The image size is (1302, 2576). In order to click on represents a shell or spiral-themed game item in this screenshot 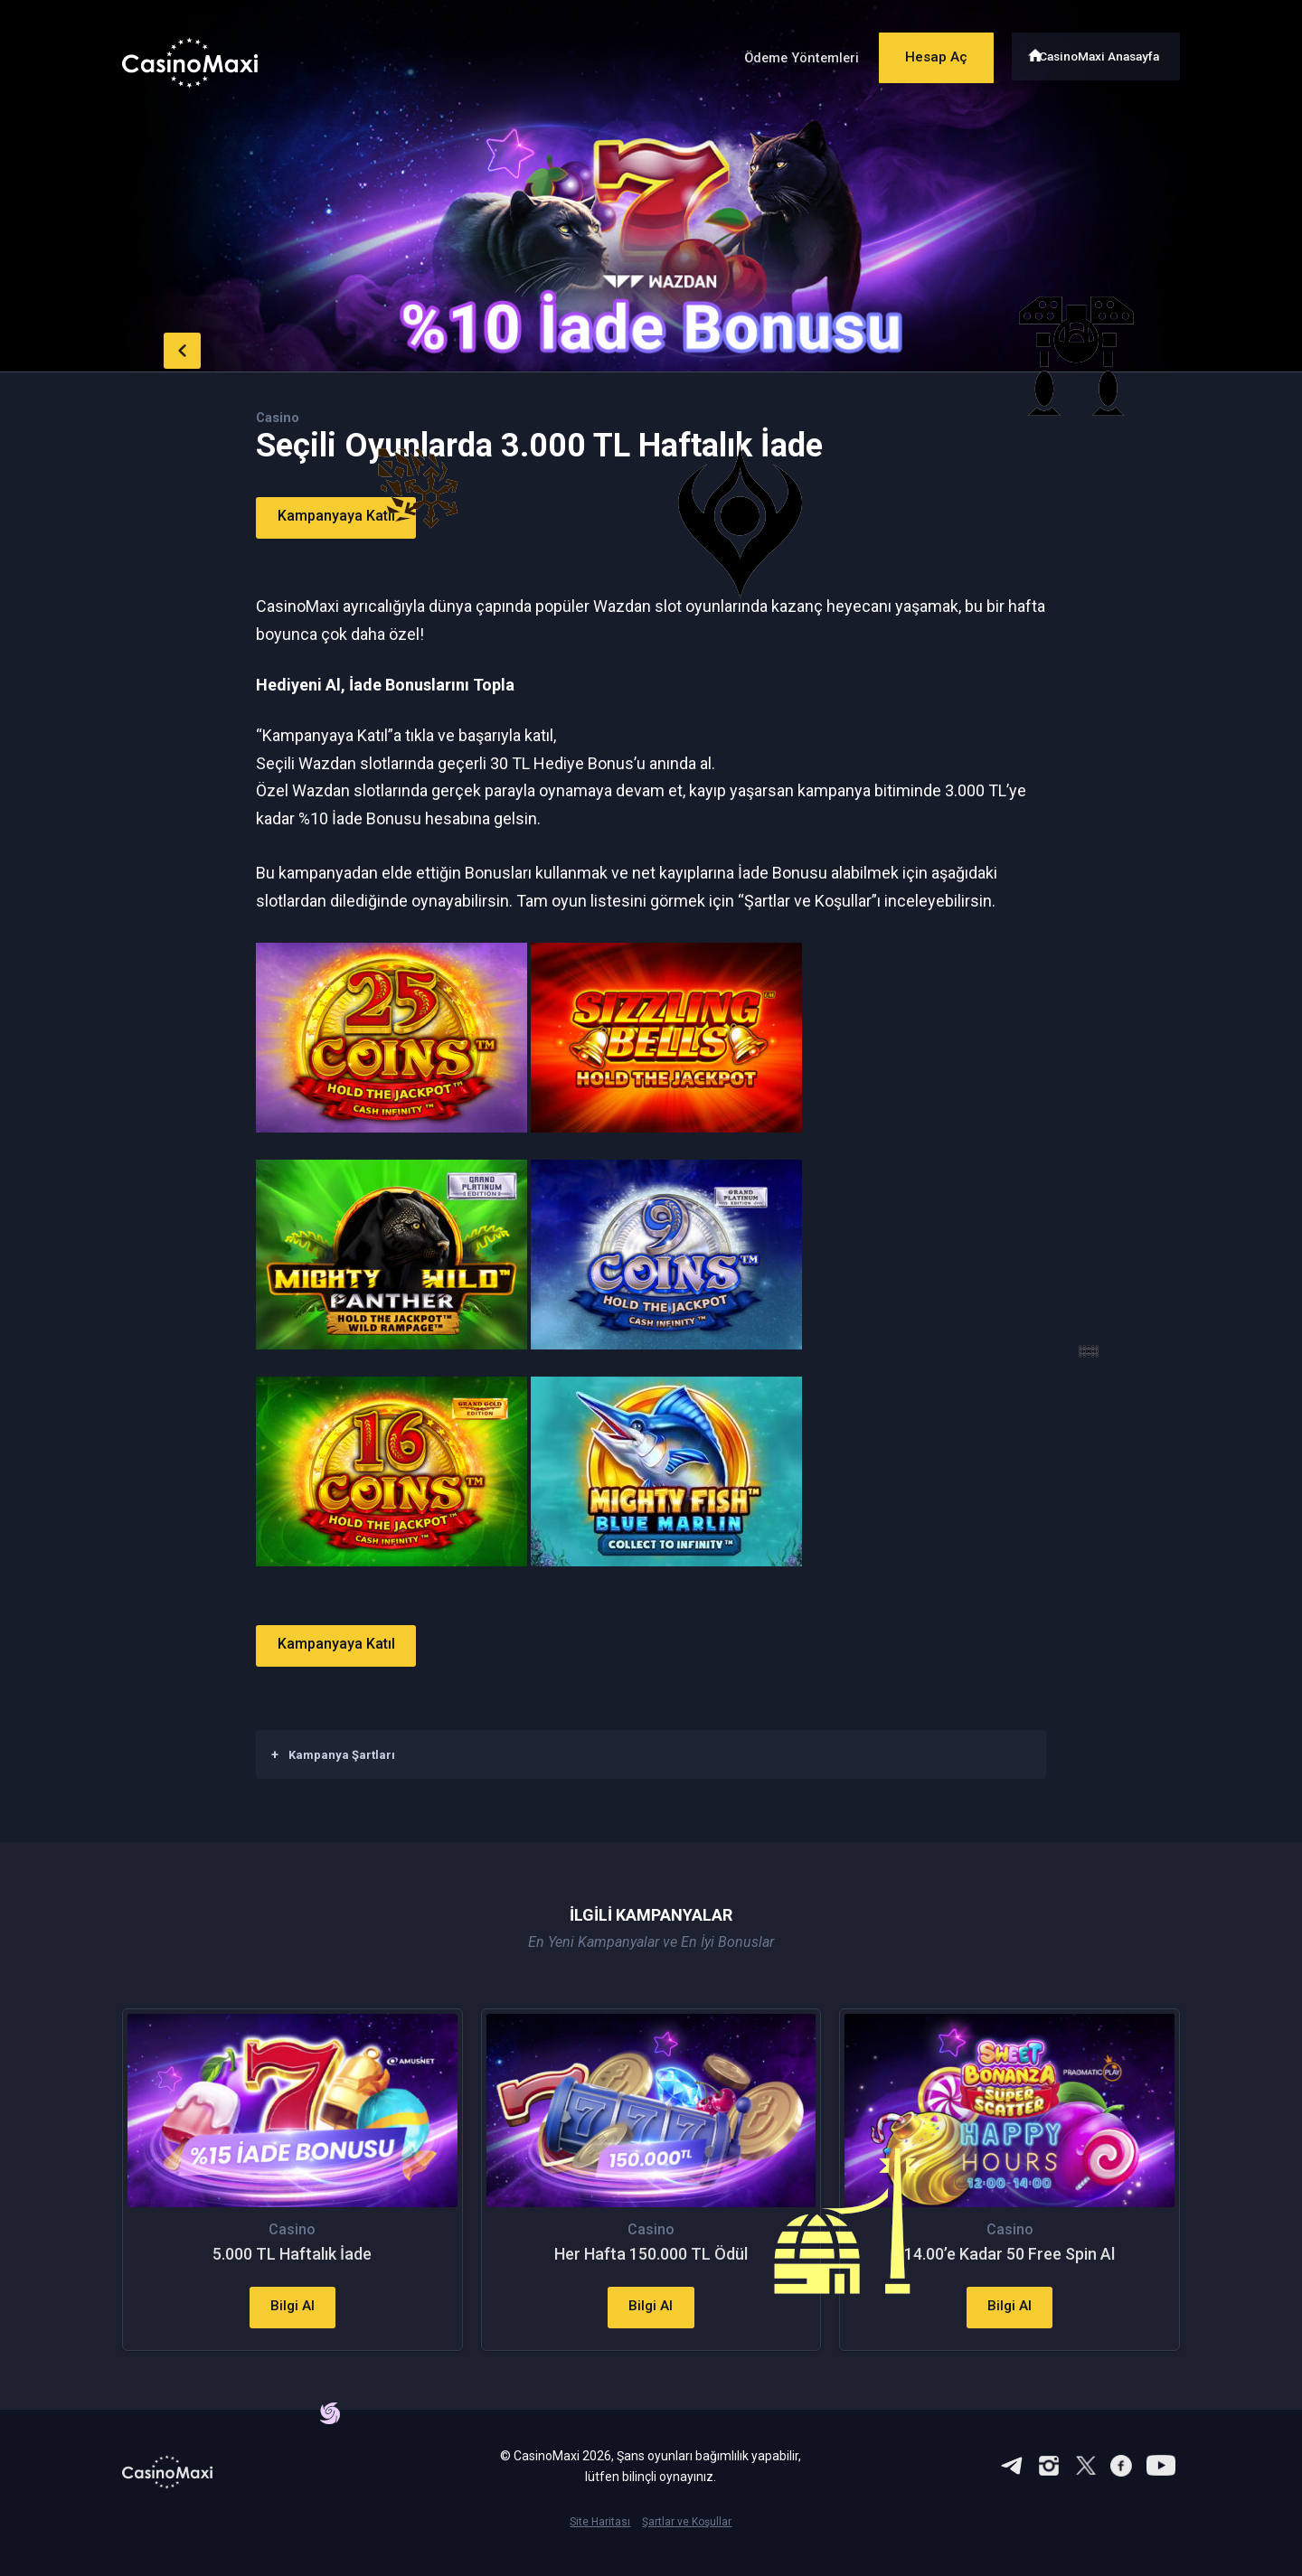, I will do `click(330, 2413)`.